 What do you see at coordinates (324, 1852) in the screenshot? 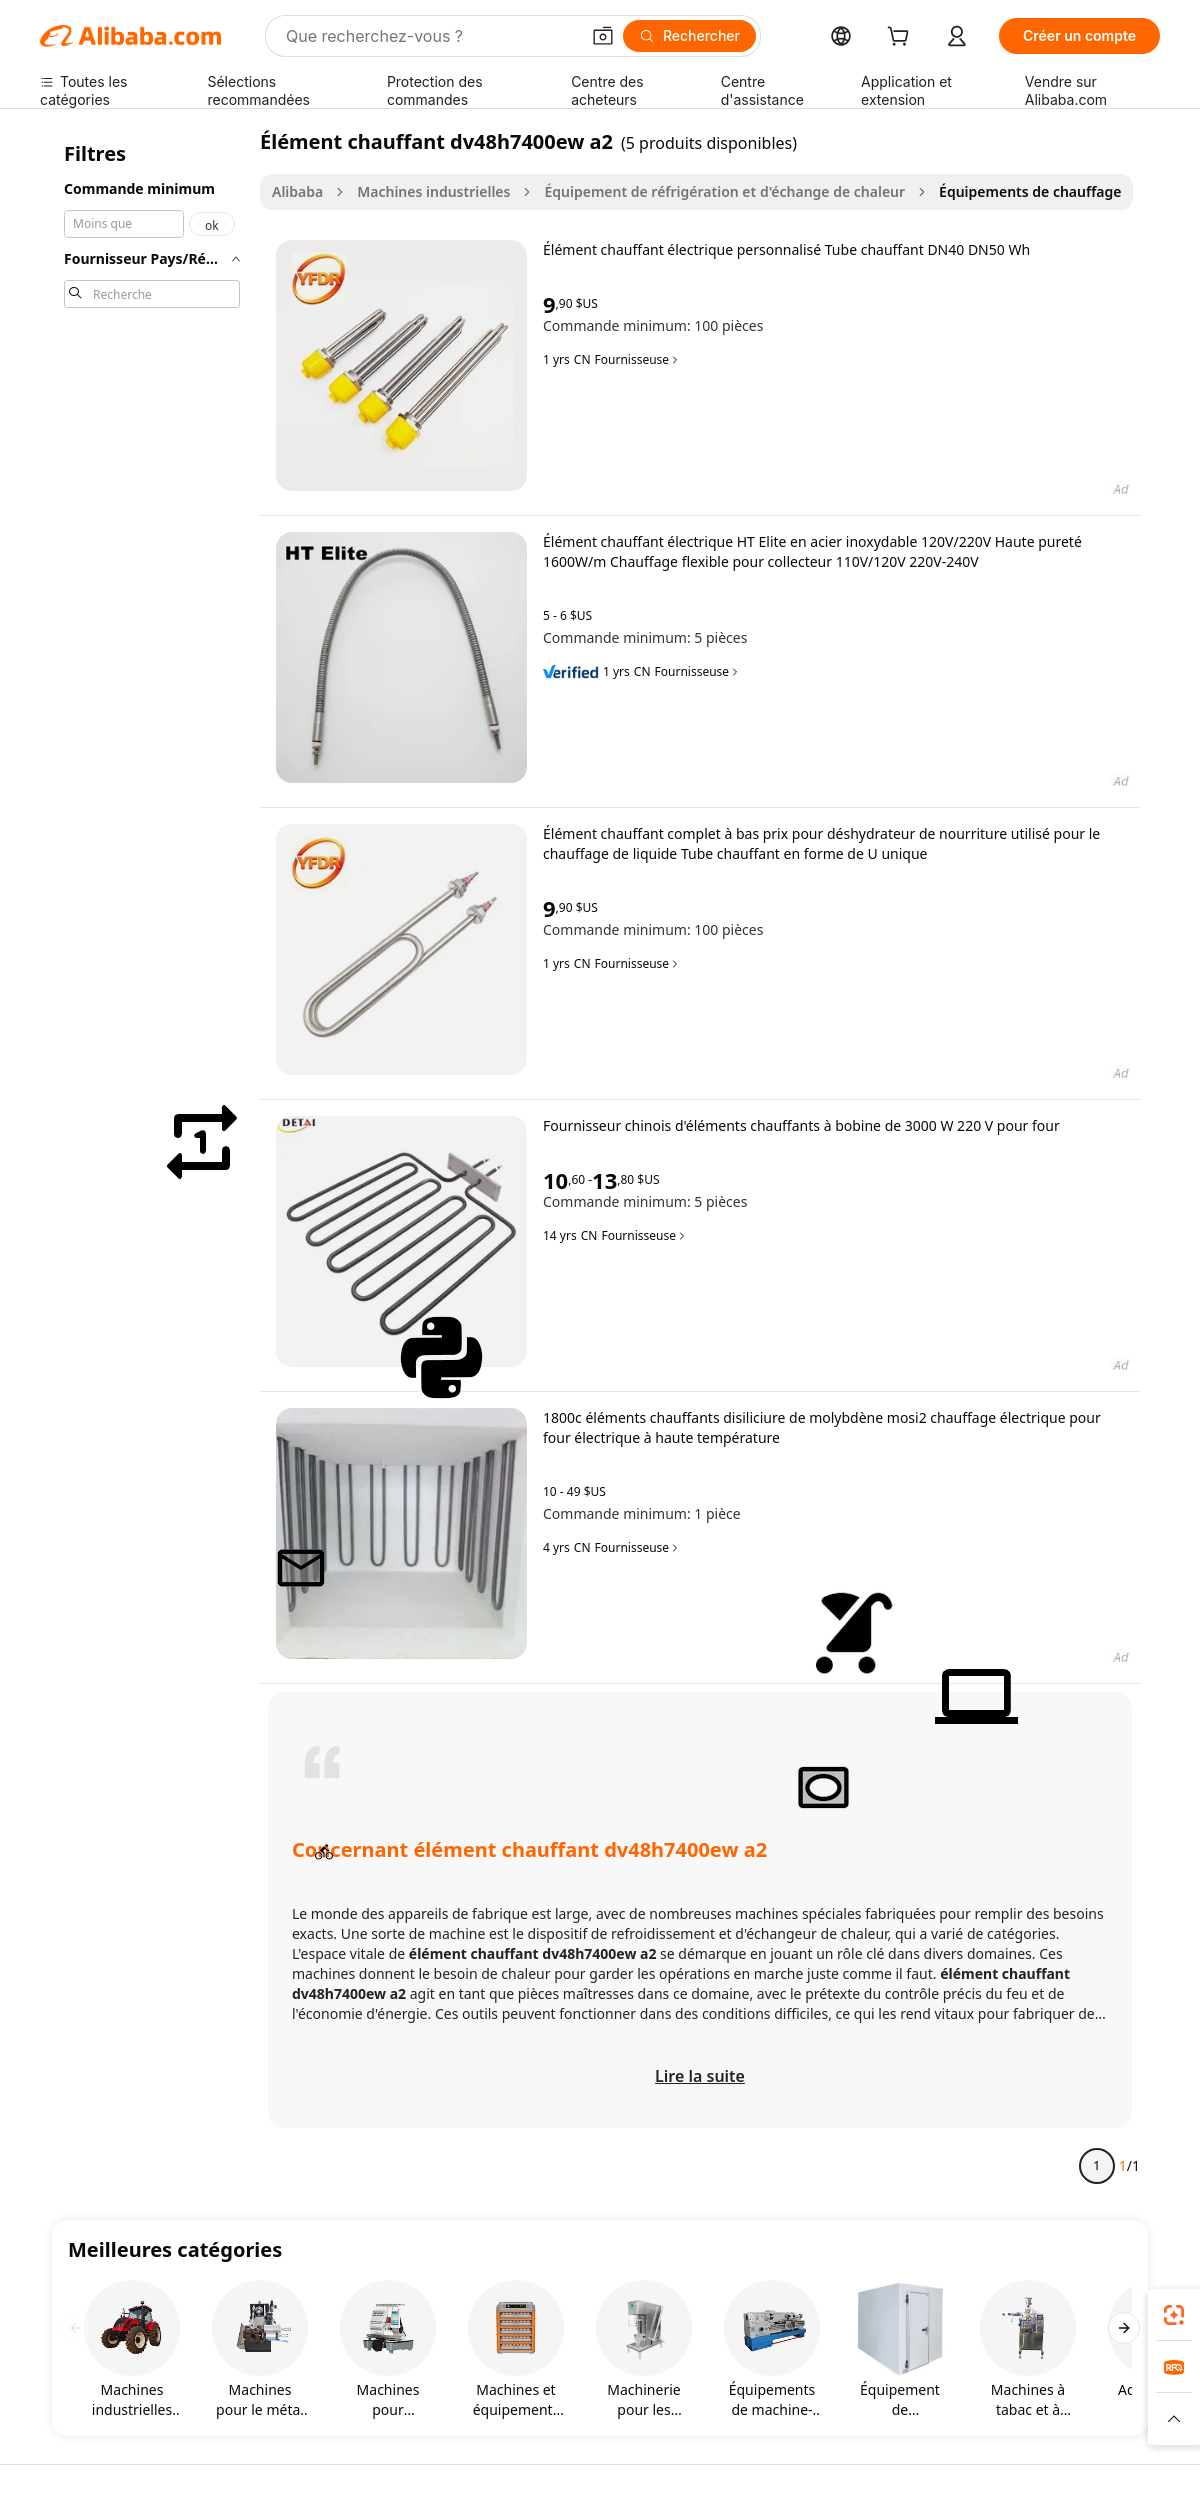
I see `get cycling directions` at bounding box center [324, 1852].